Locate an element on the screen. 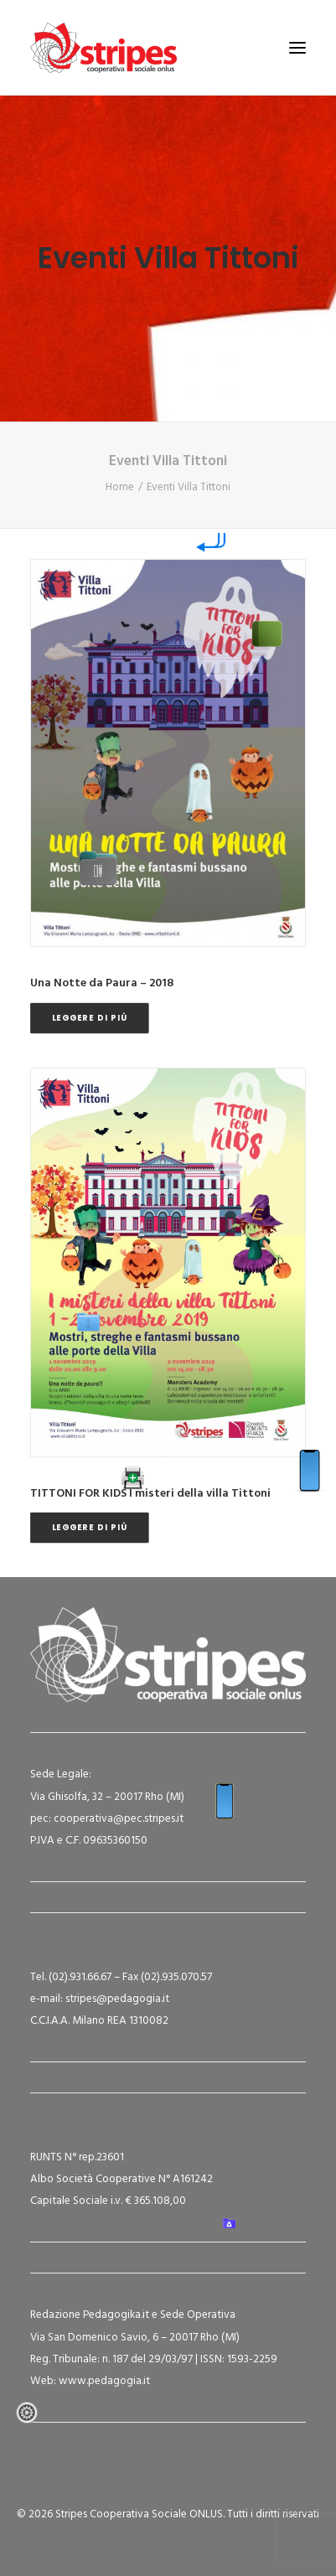 This screenshot has height=2576, width=336. open the Antidote application folder is located at coordinates (88, 1322).